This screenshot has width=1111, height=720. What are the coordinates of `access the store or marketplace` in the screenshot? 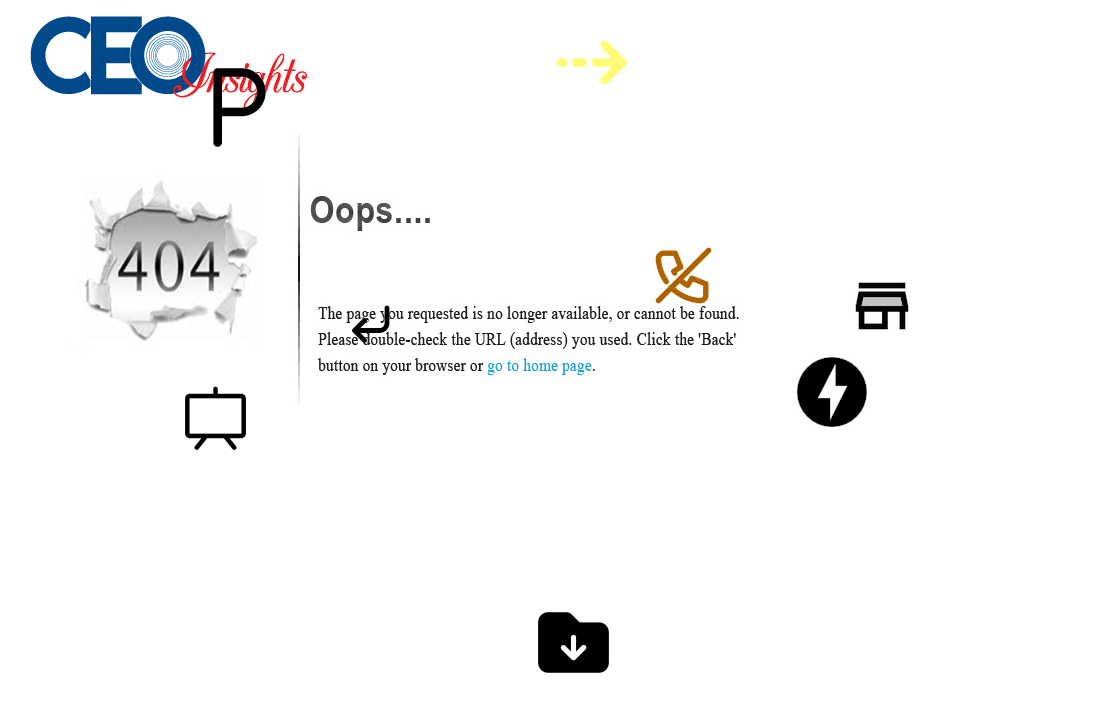 It's located at (882, 306).